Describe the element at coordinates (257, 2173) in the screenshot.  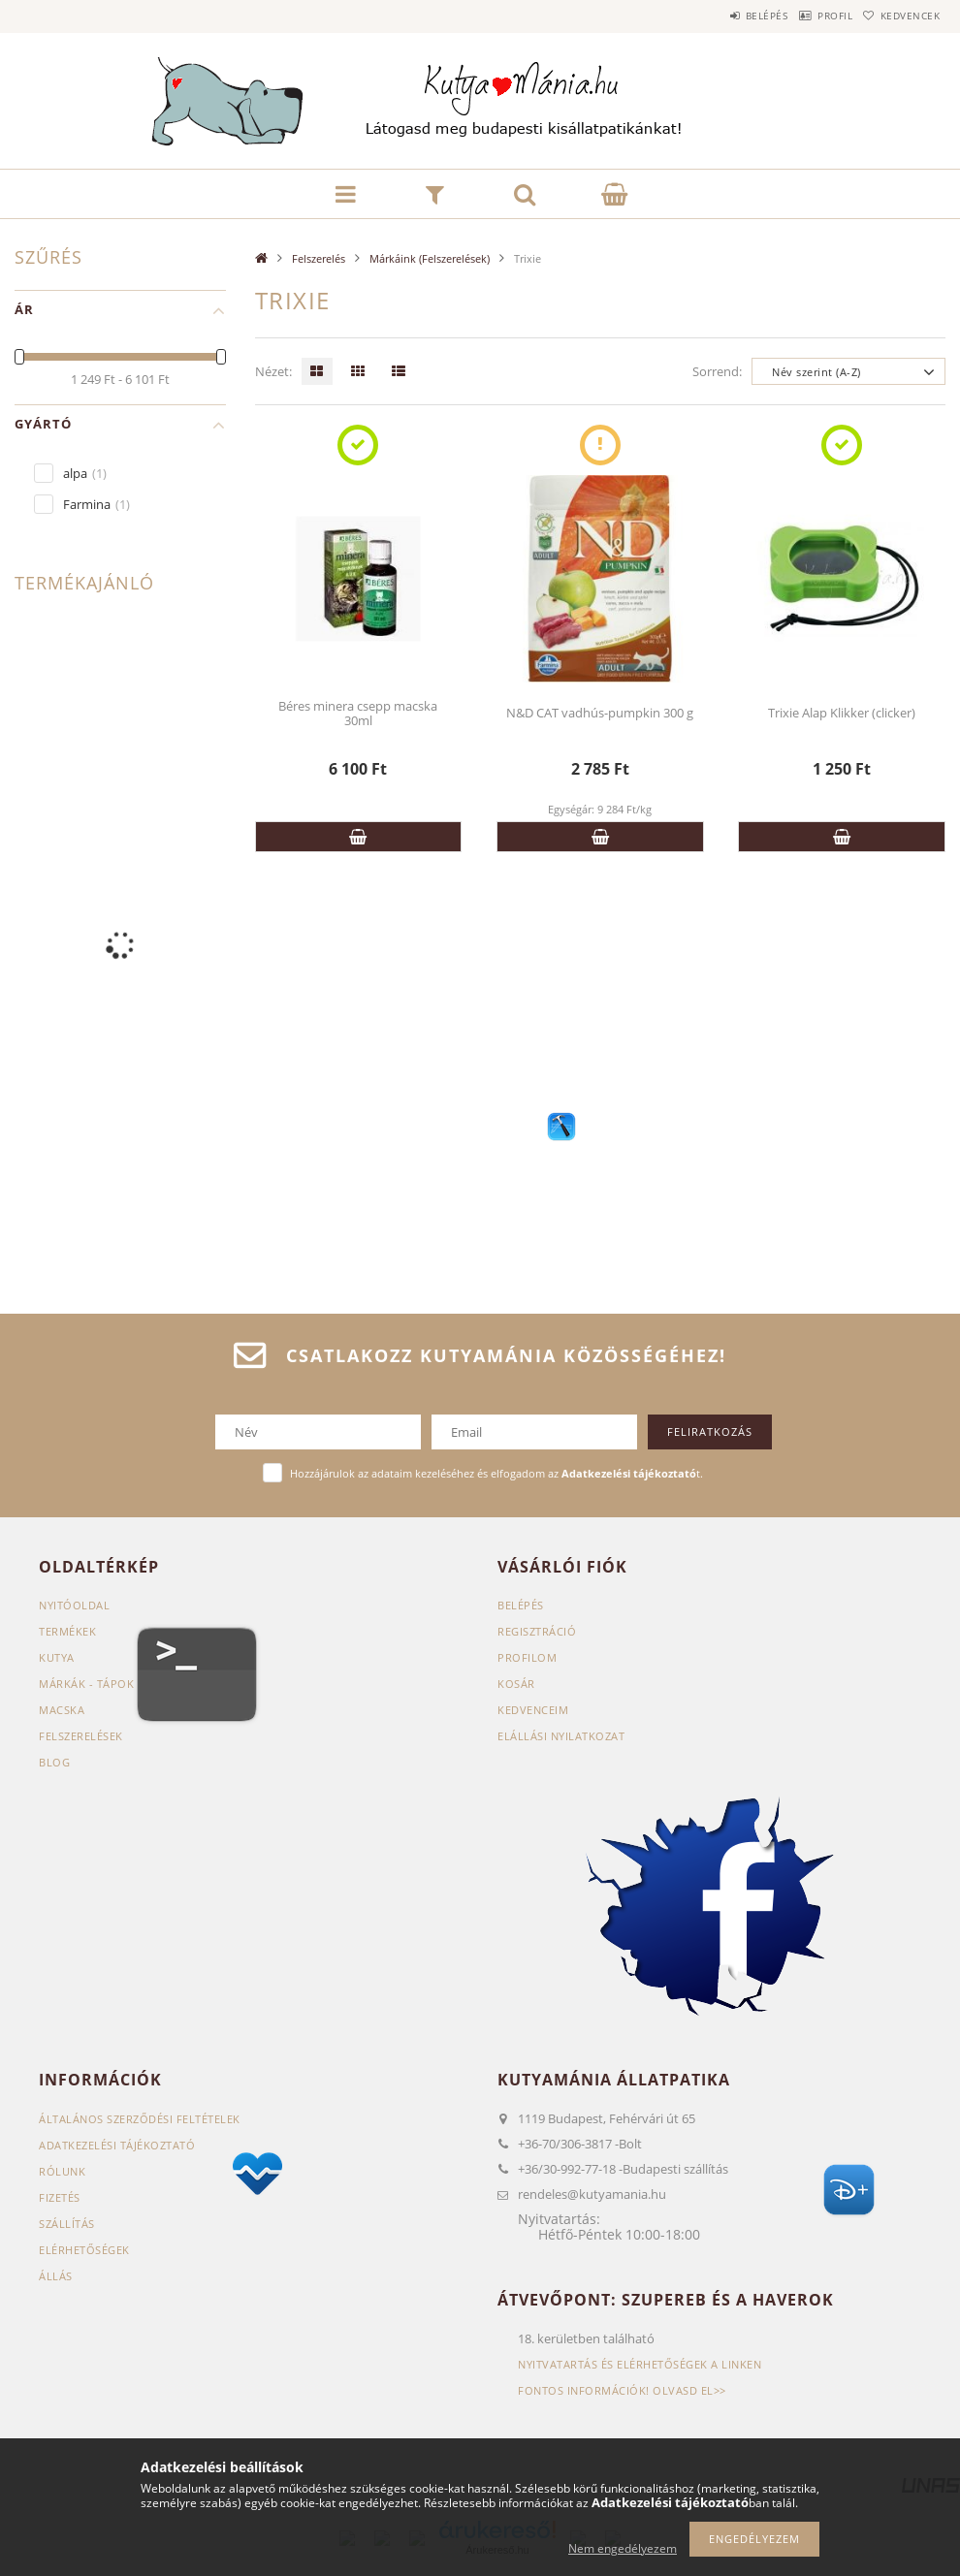
I see `open the health app` at that location.